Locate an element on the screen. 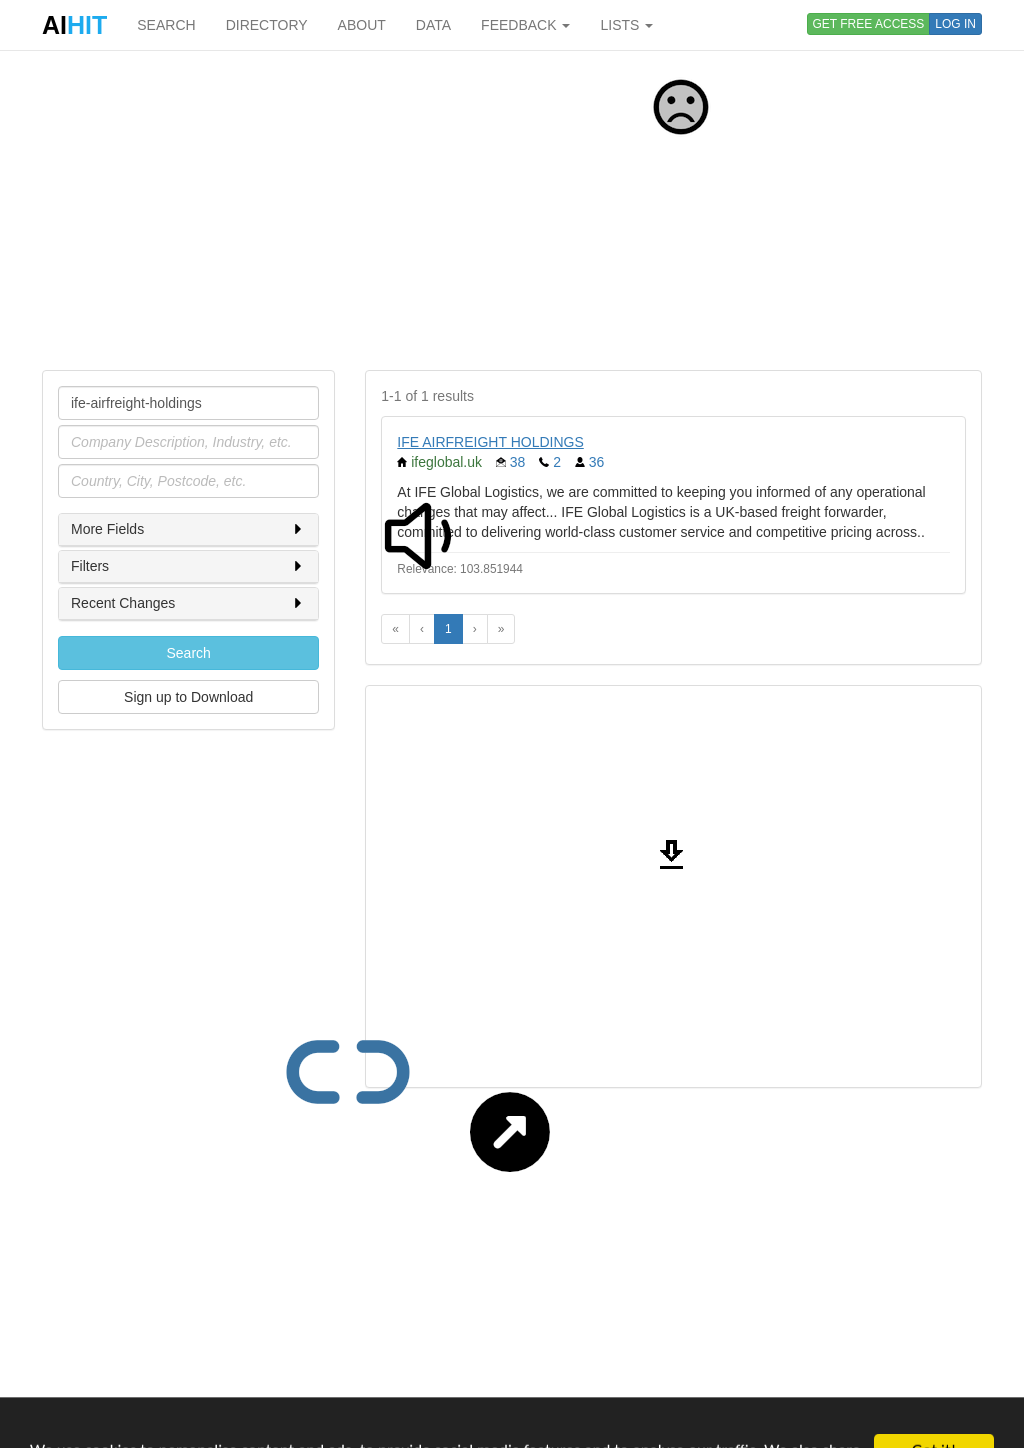 The height and width of the screenshot is (1448, 1024). adjust audio to low volume level is located at coordinates (418, 536).